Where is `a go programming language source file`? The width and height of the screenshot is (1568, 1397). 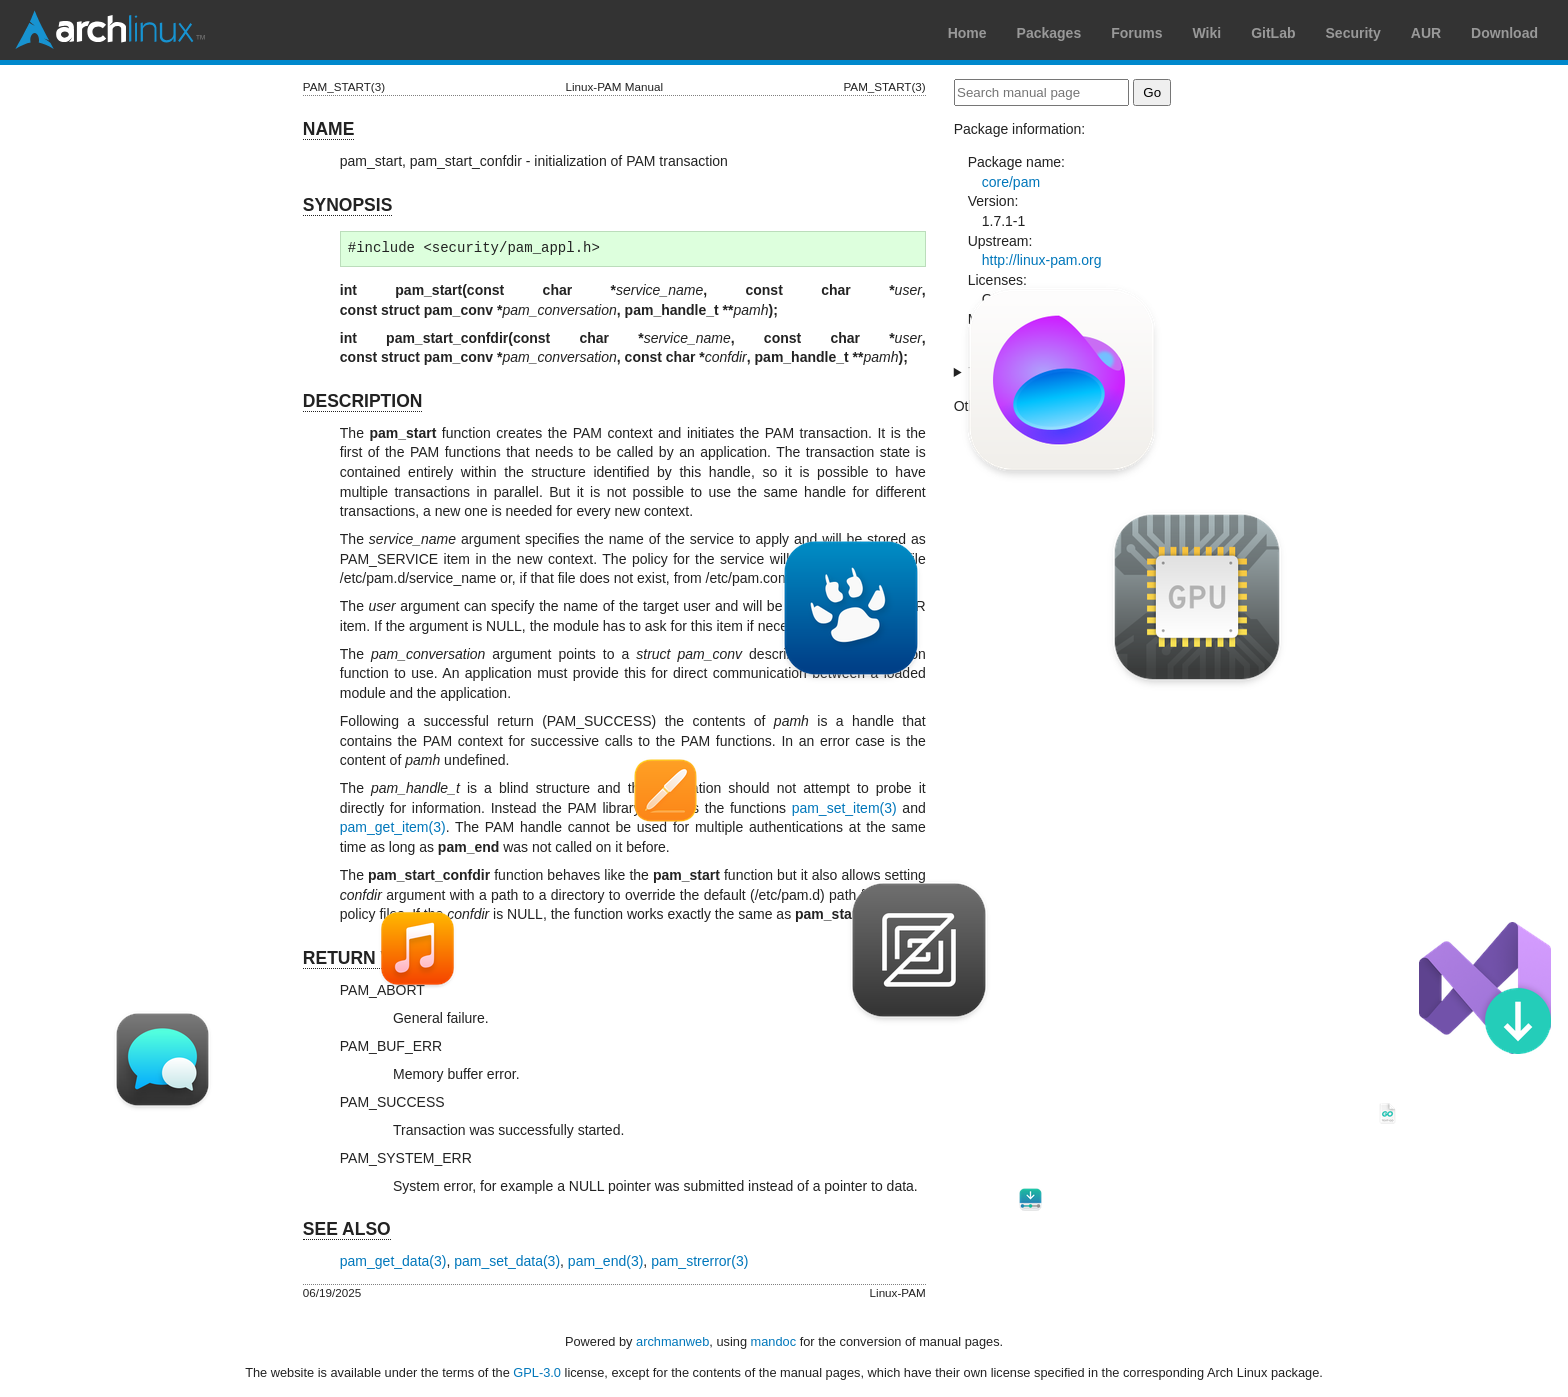 a go programming language source file is located at coordinates (1387, 1113).